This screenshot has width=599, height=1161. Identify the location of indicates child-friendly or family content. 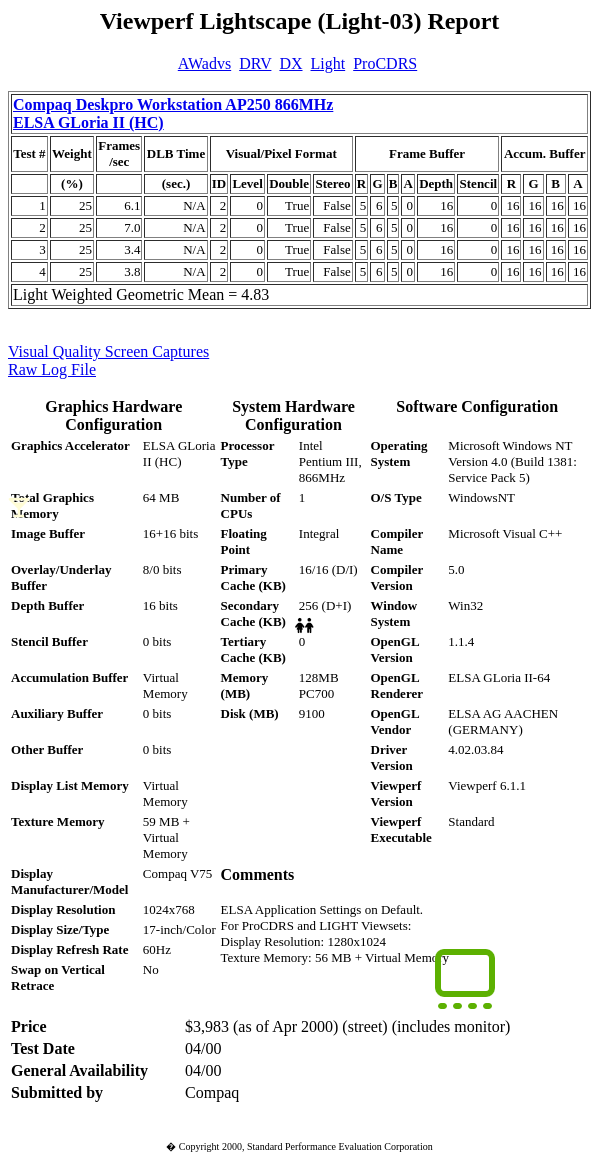
(304, 625).